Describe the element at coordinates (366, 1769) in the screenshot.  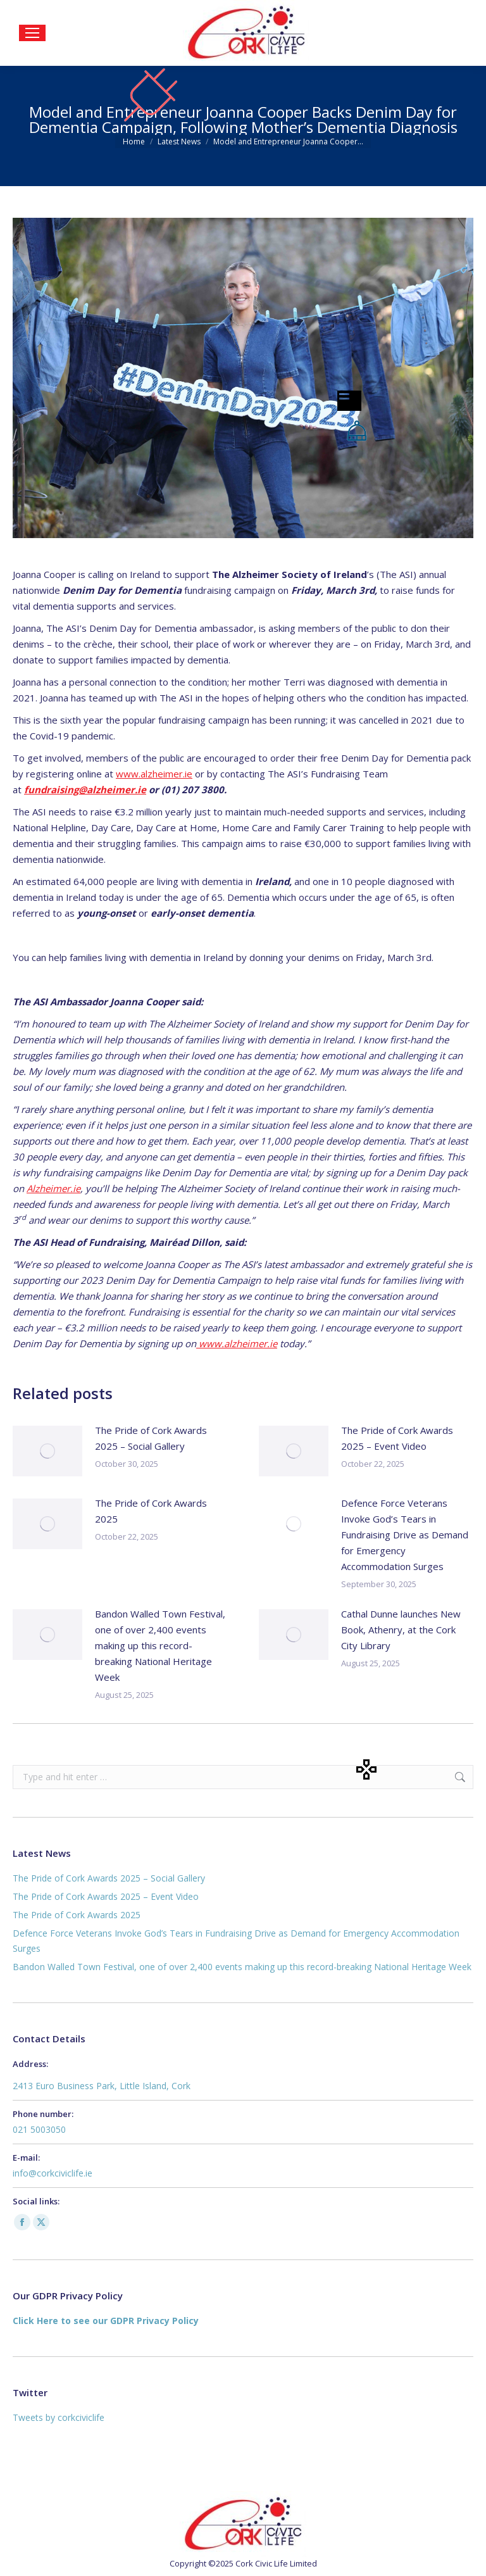
I see `access gaming features or controls` at that location.